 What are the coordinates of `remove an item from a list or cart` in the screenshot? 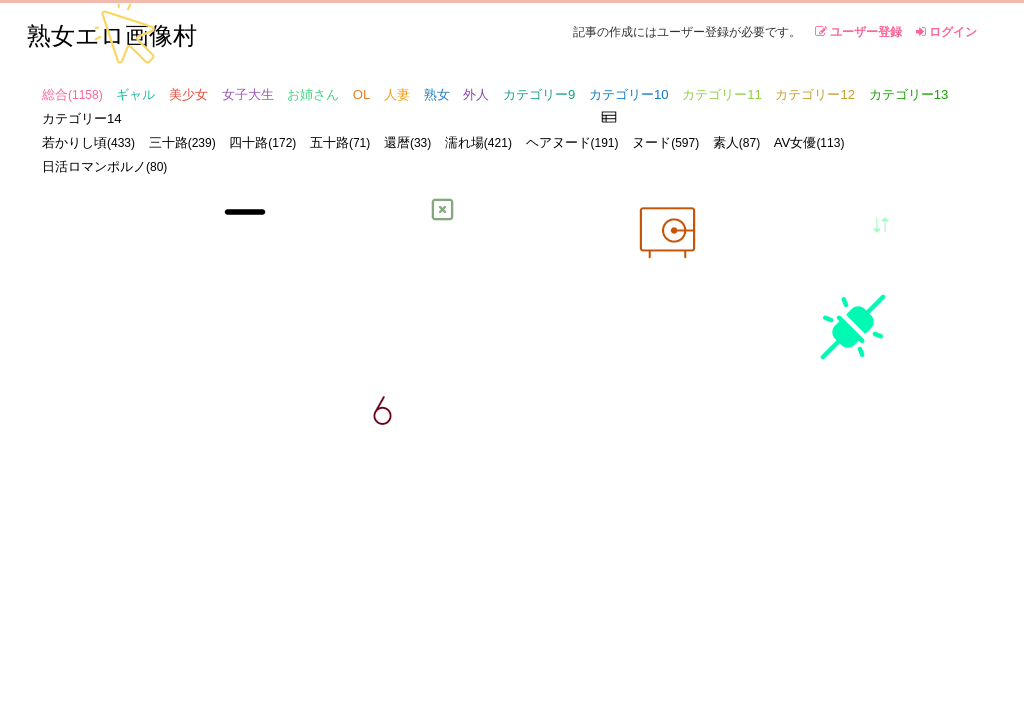 It's located at (245, 212).